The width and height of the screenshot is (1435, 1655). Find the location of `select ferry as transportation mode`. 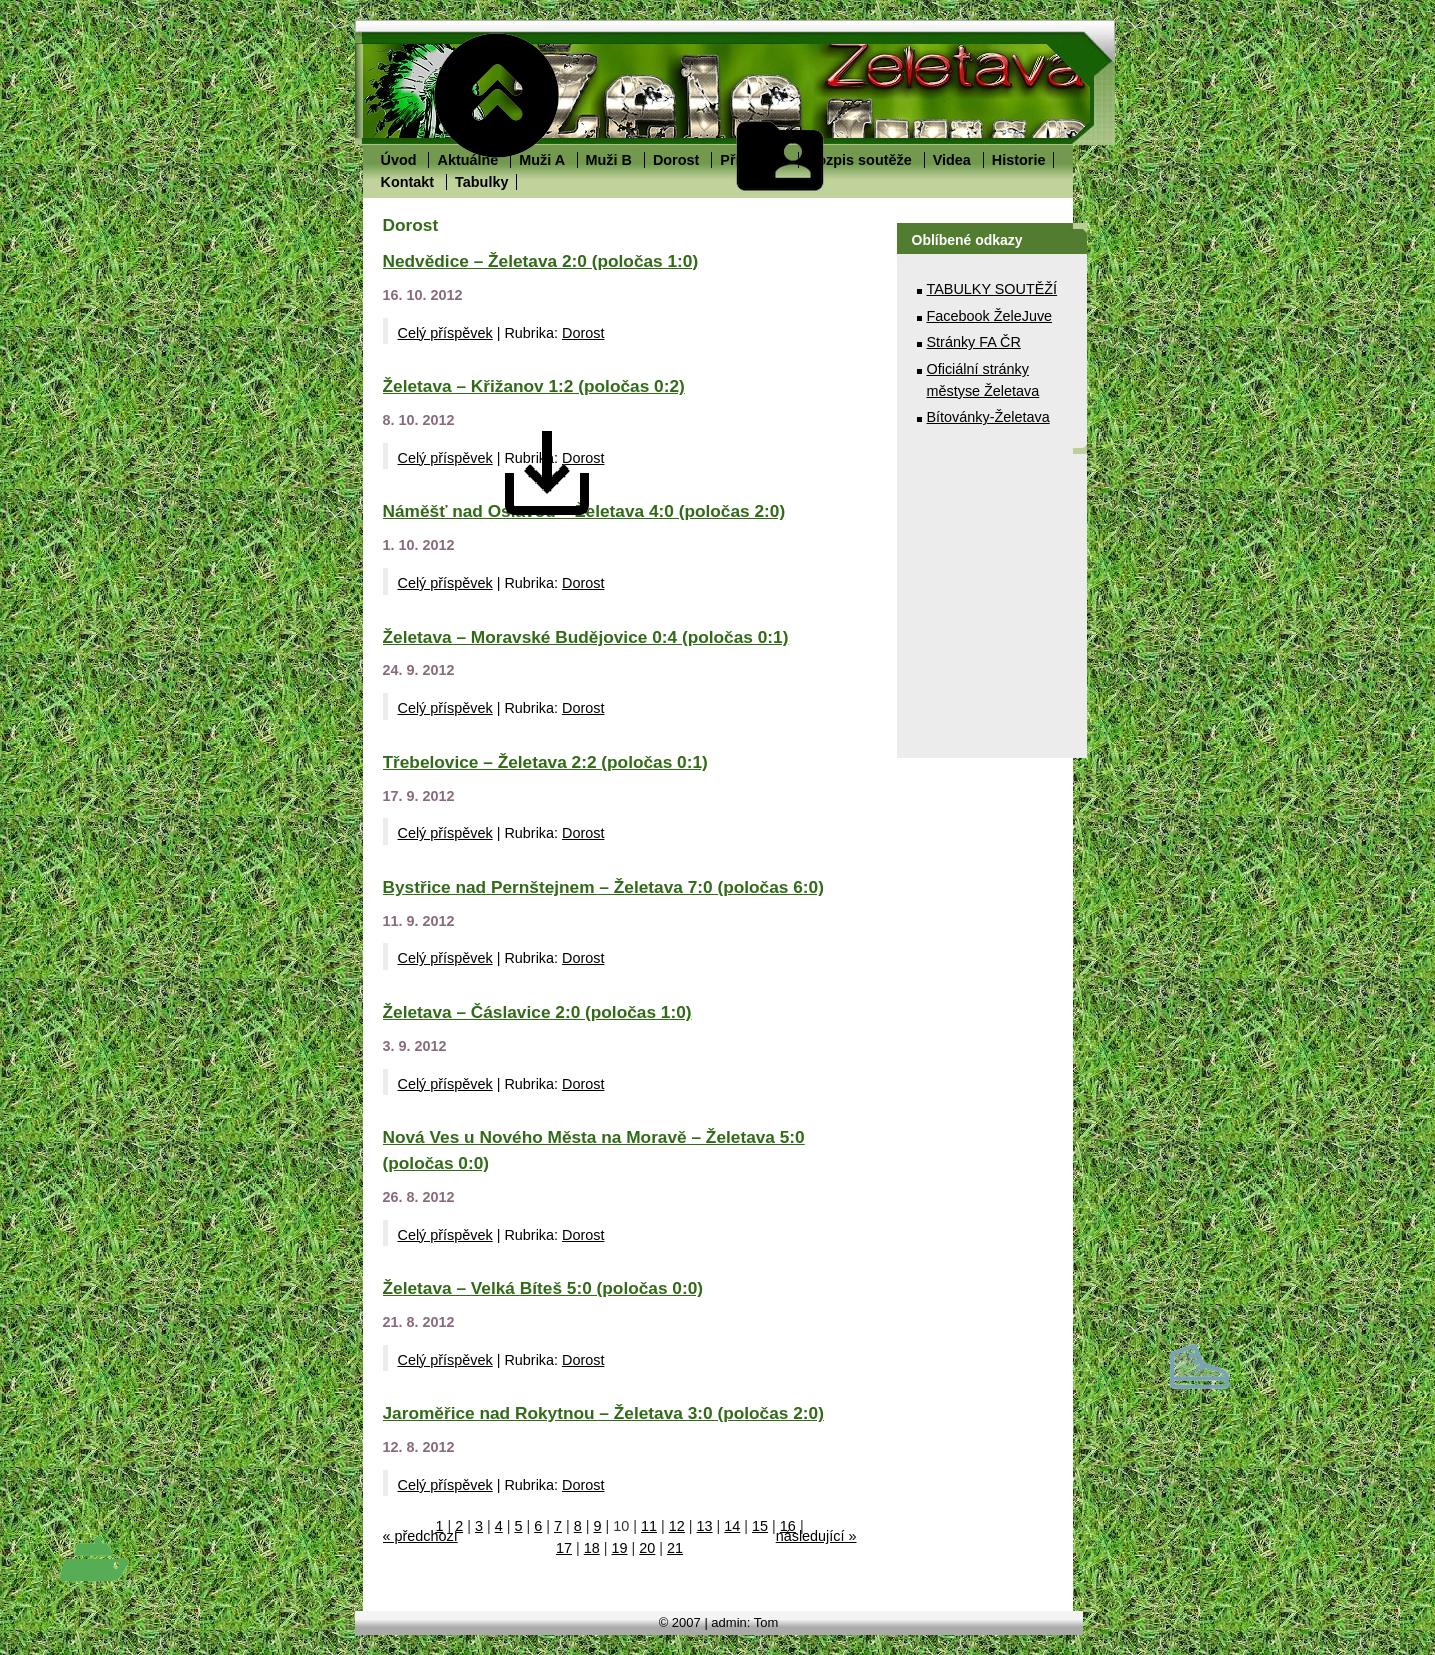

select ferry as transportation mode is located at coordinates (94, 1559).